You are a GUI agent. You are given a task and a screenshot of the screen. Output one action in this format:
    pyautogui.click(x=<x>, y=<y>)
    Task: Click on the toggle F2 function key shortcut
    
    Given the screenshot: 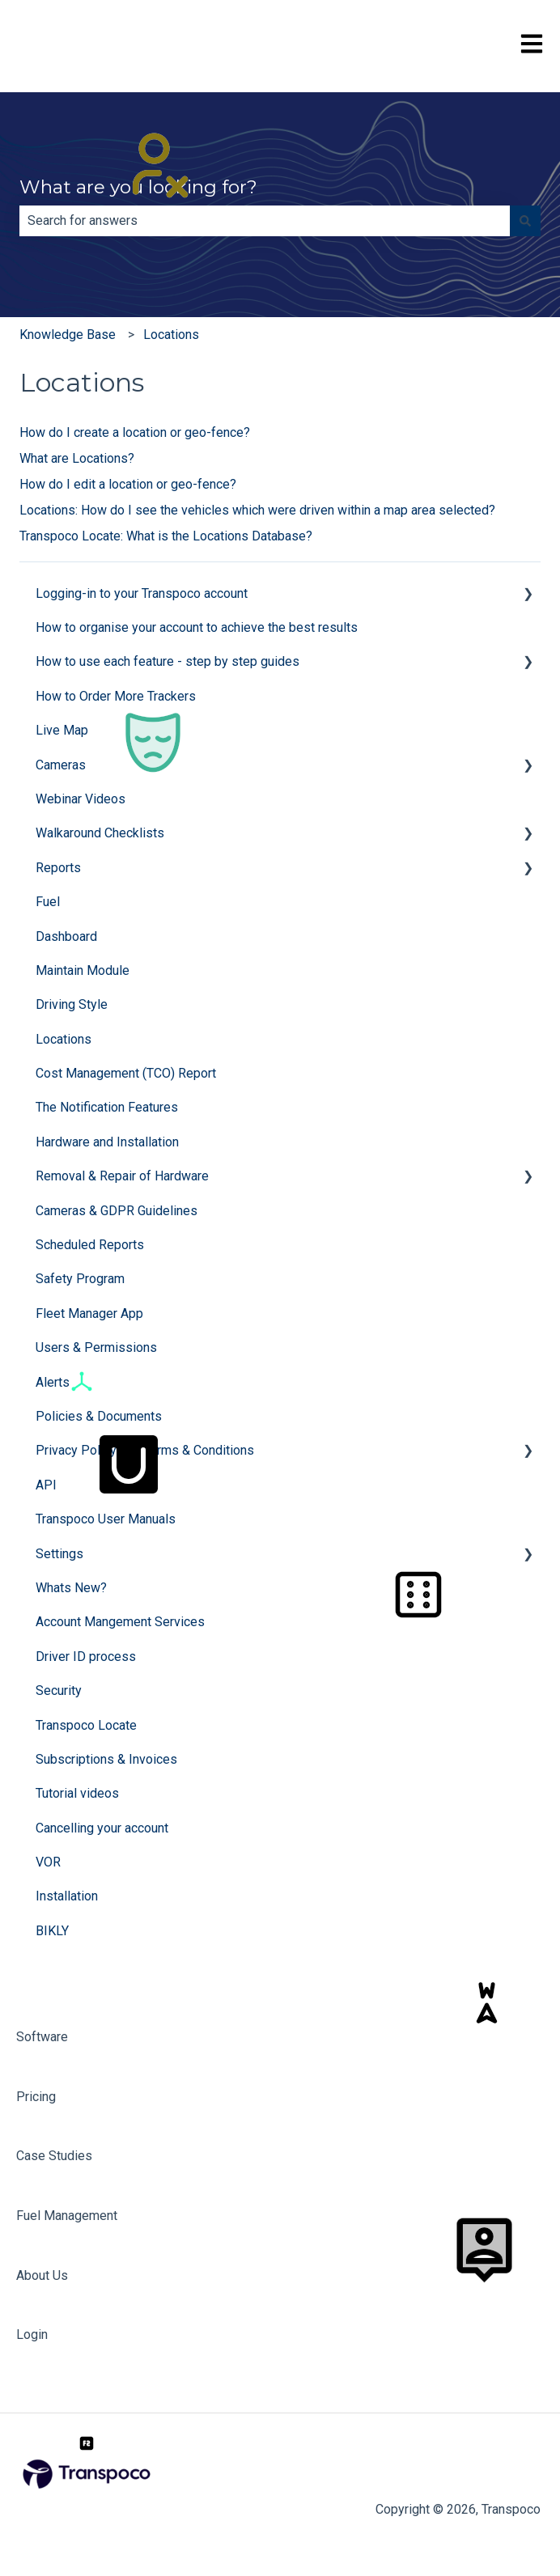 What is the action you would take?
    pyautogui.click(x=87, y=2443)
    